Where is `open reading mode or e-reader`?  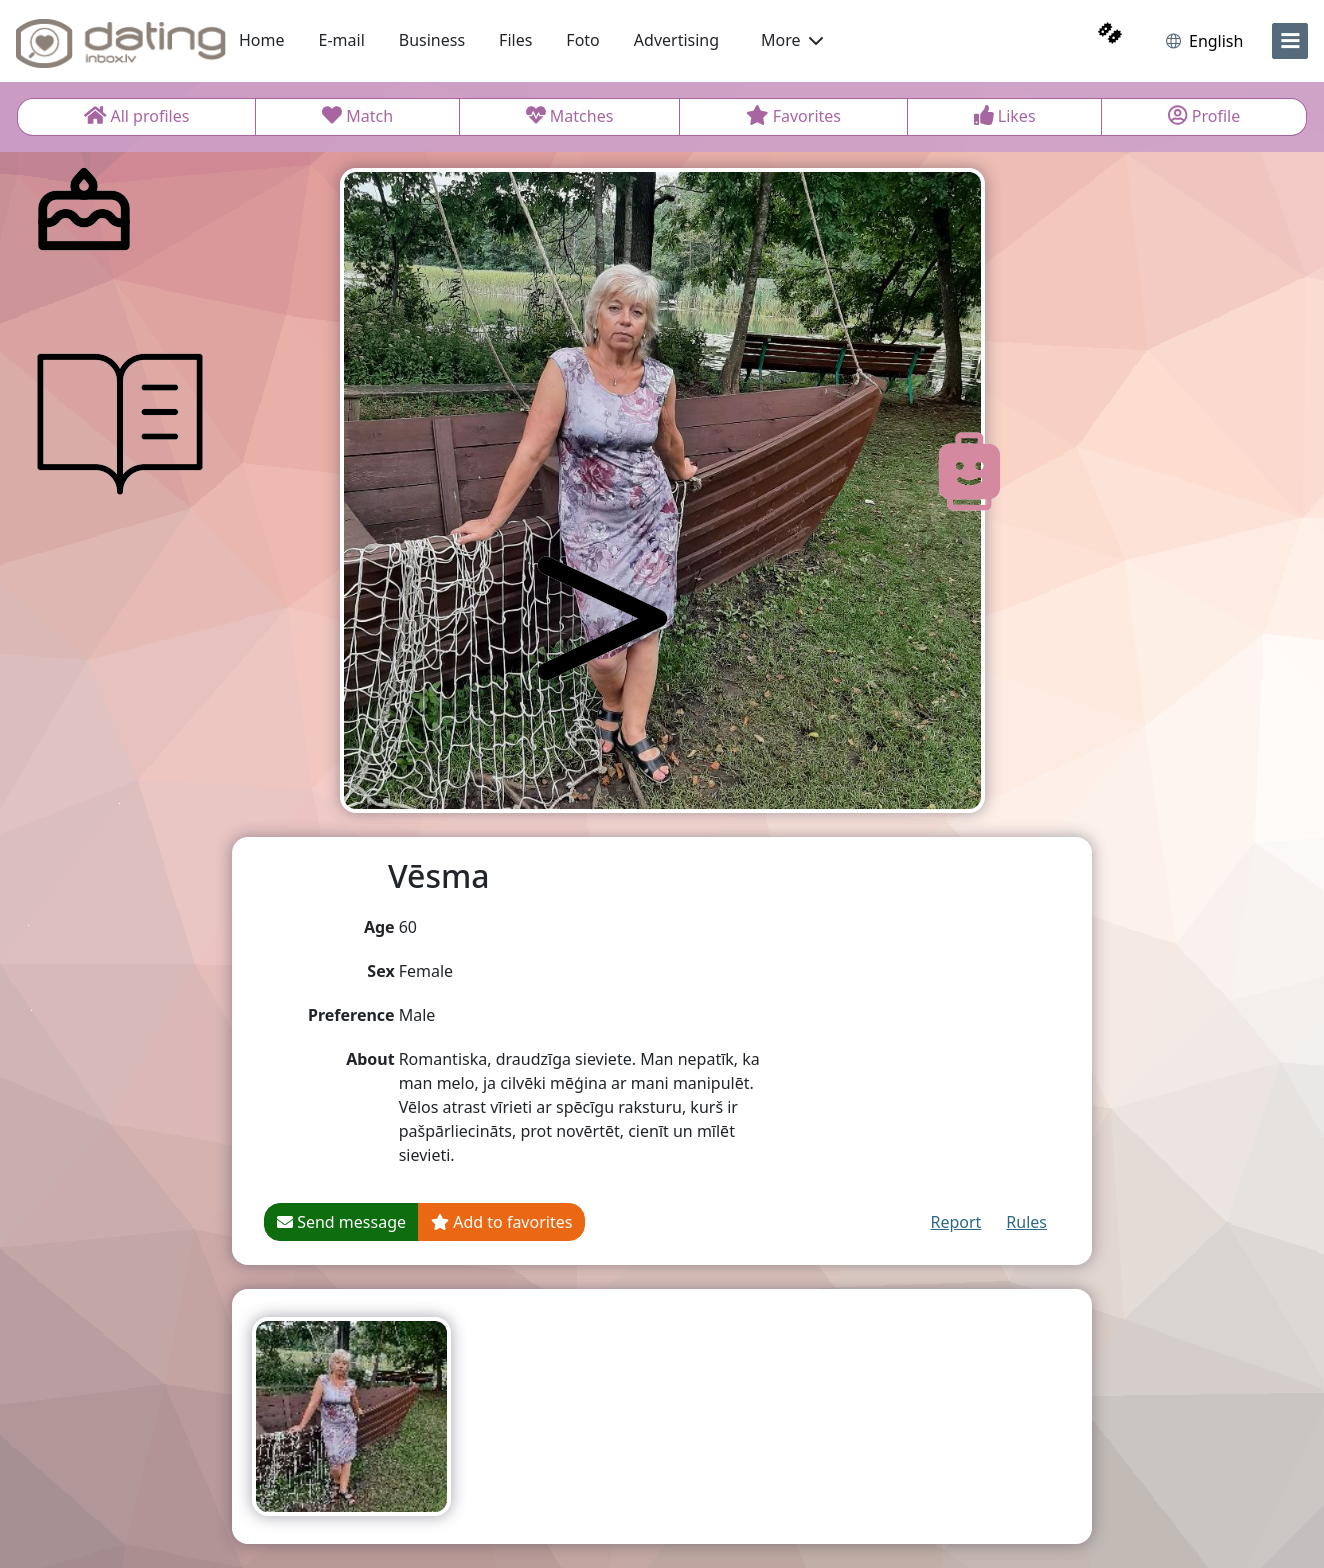 open reading mode or e-reader is located at coordinates (120, 412).